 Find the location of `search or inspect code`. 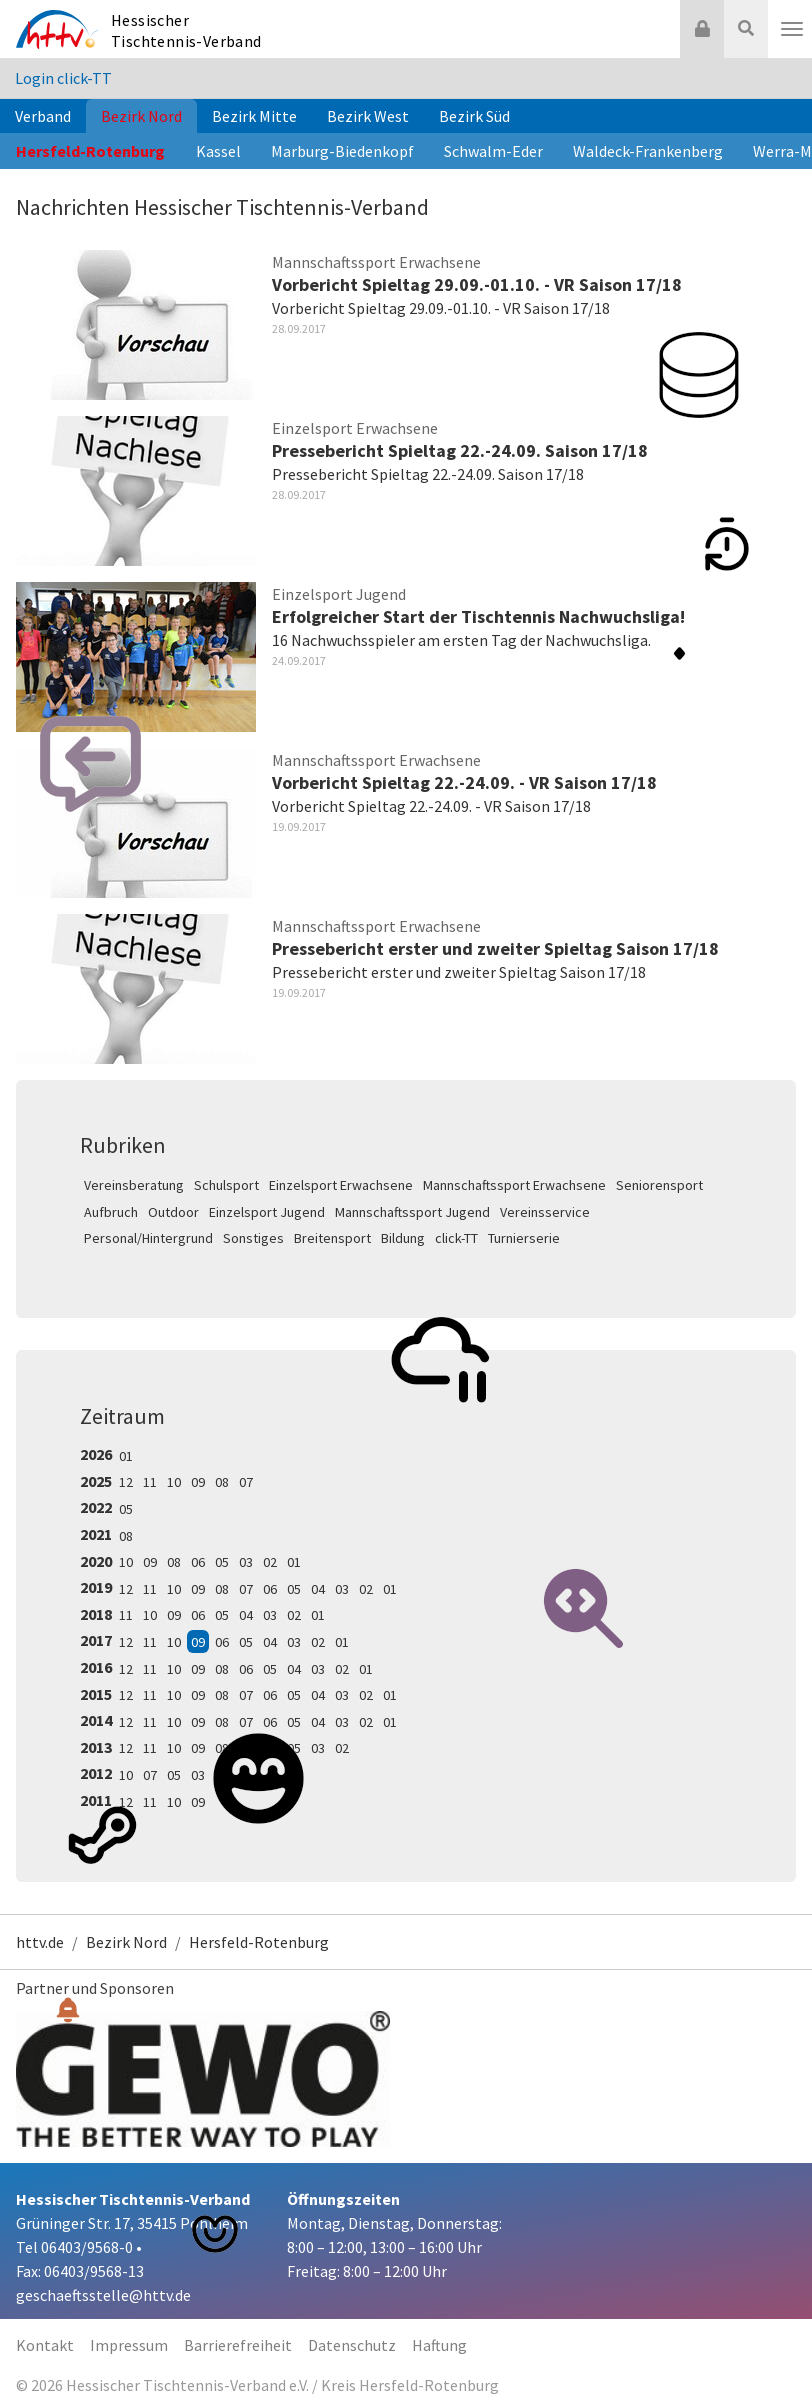

search or inspect code is located at coordinates (583, 1608).